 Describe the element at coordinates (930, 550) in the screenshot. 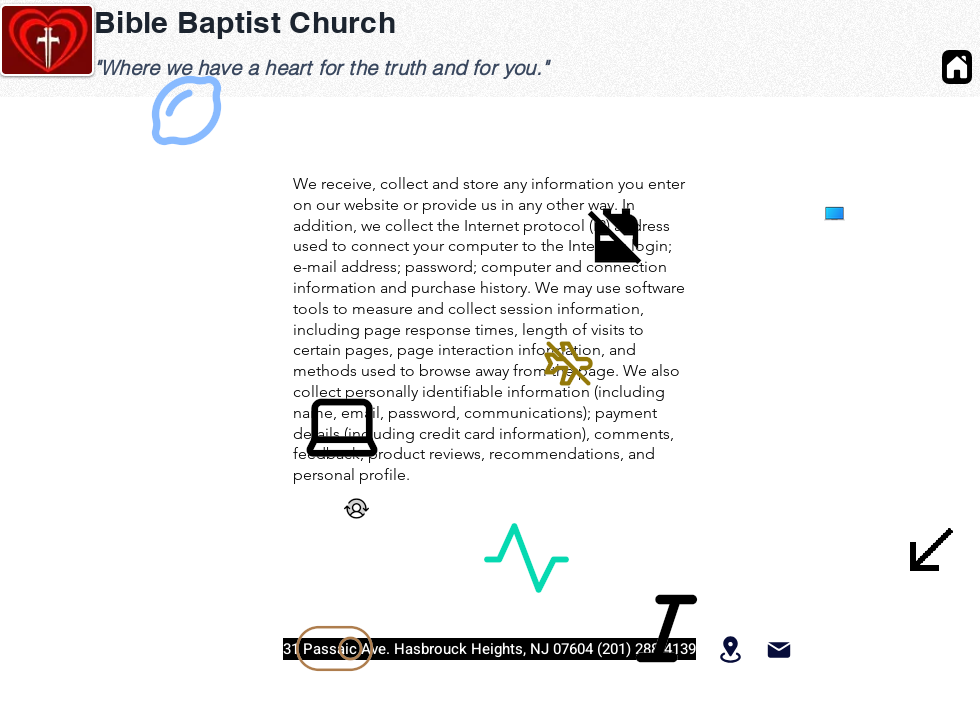

I see `navigate to the southwest direction` at that location.